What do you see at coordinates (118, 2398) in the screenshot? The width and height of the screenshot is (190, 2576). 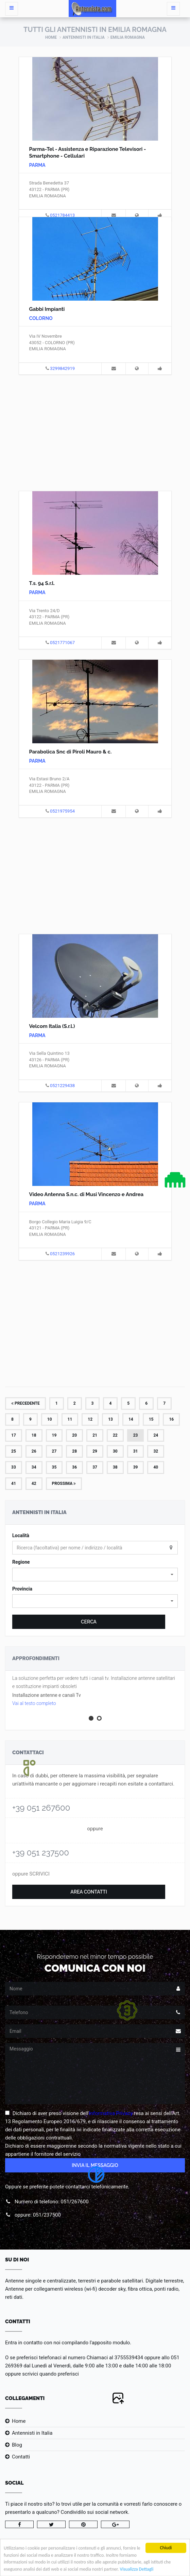 I see `upload a photo` at bounding box center [118, 2398].